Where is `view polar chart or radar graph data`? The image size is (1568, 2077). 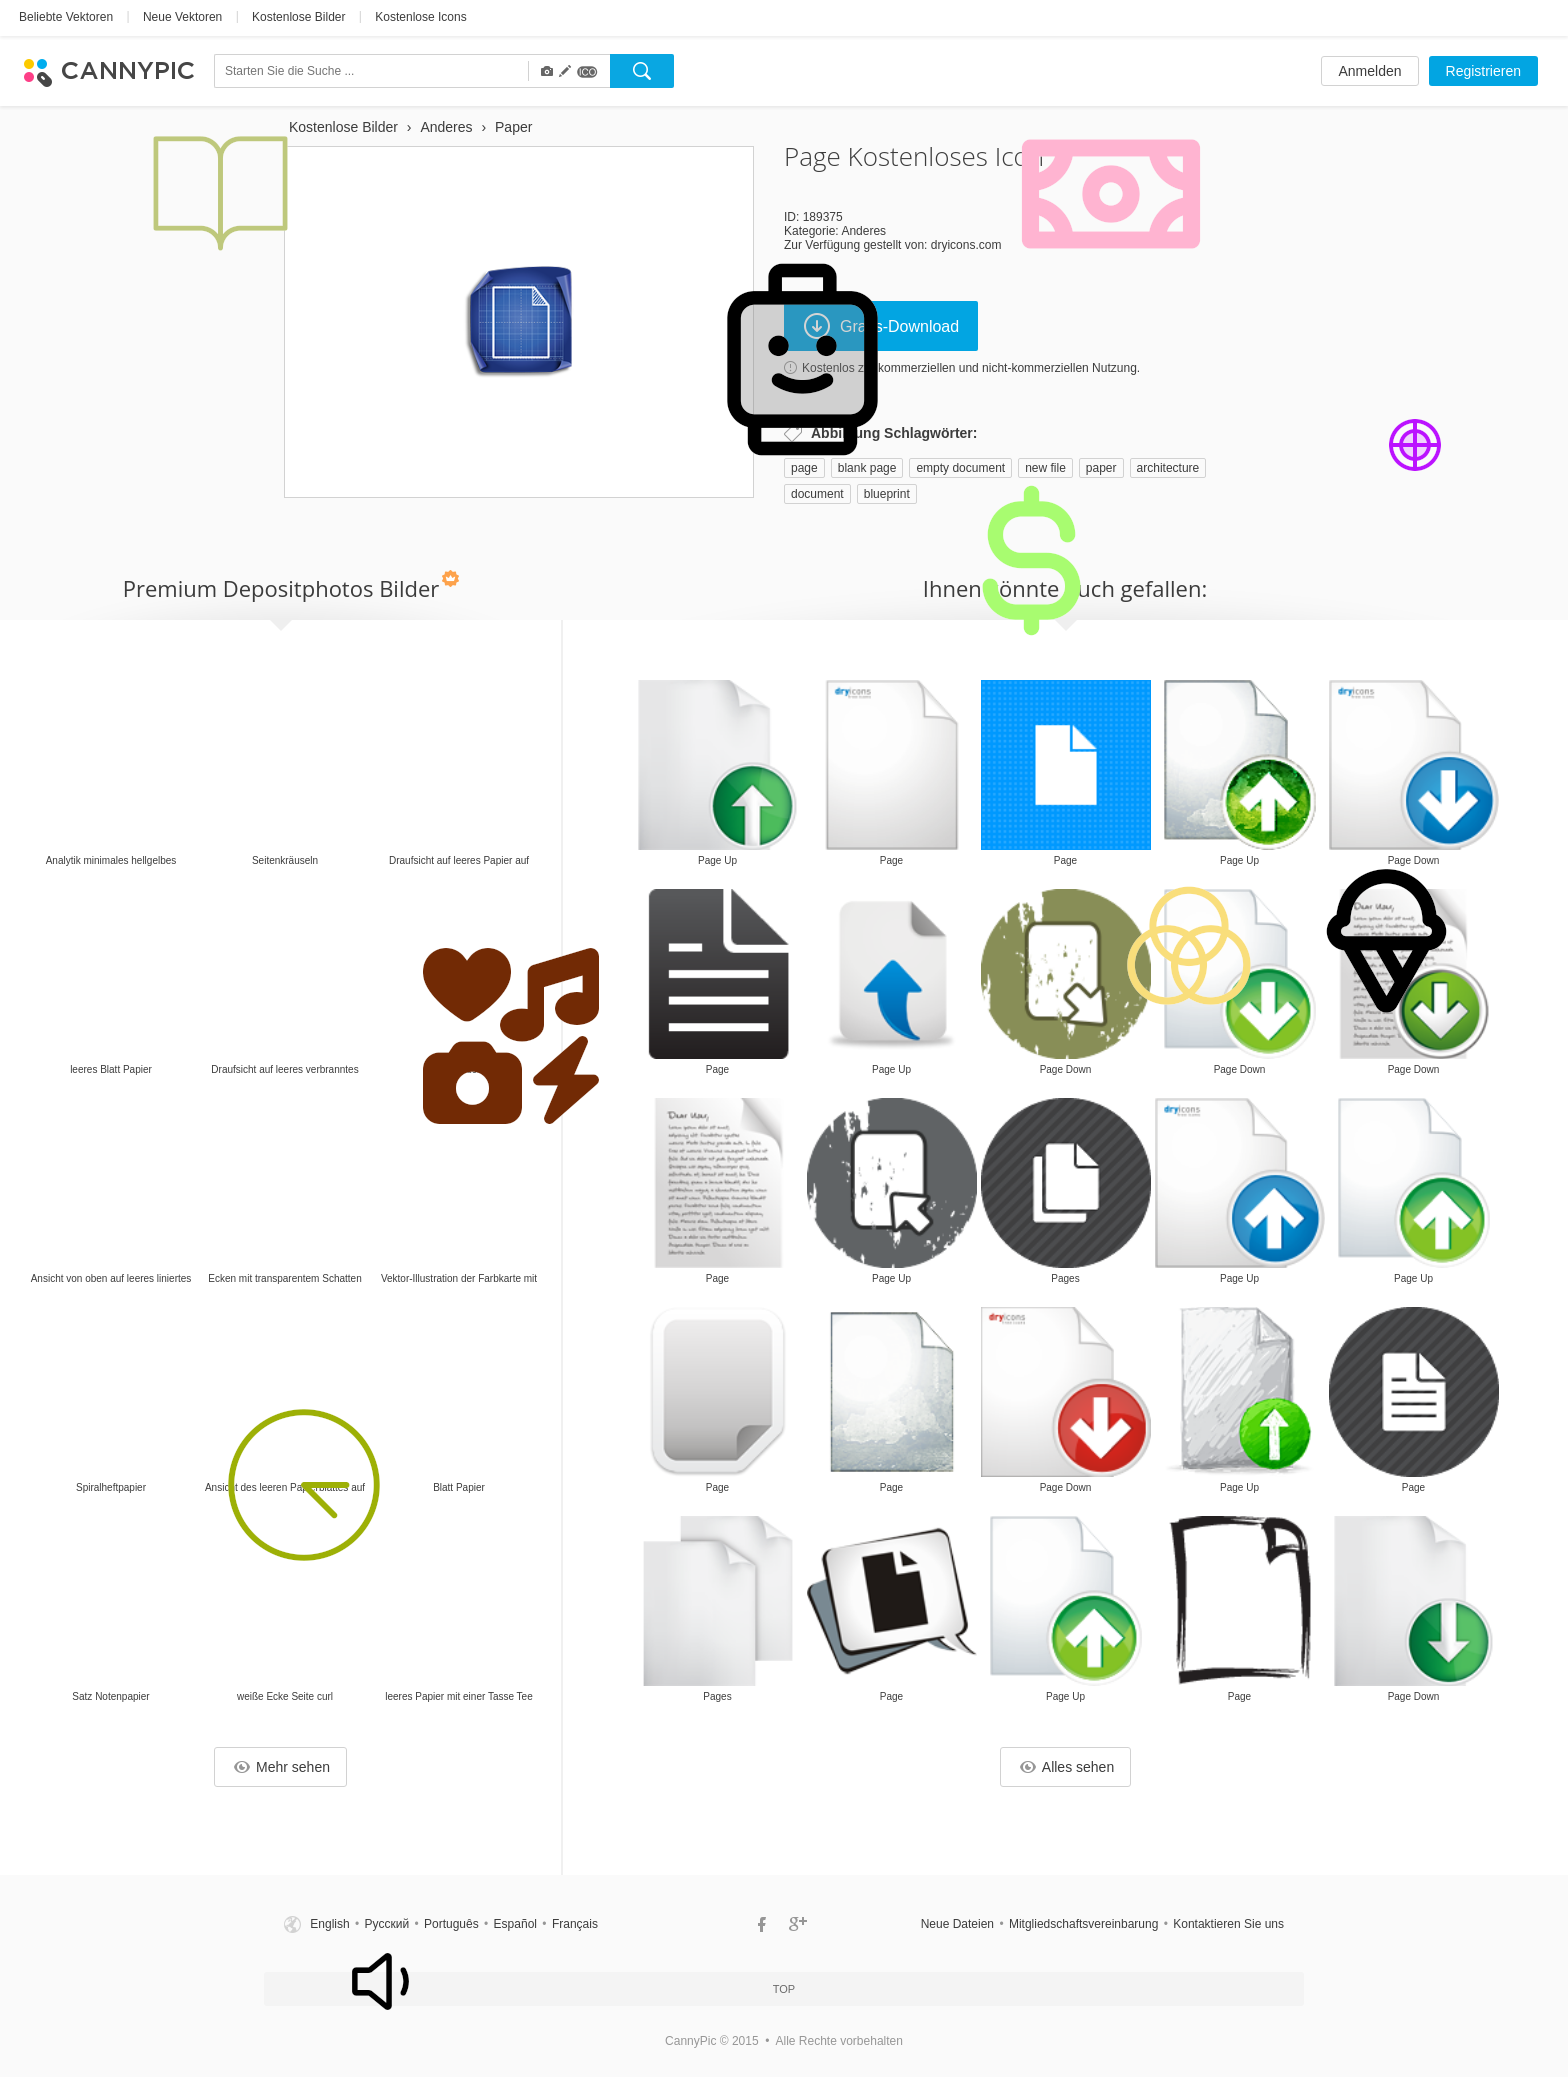
view polar chart or radar graph data is located at coordinates (1415, 445).